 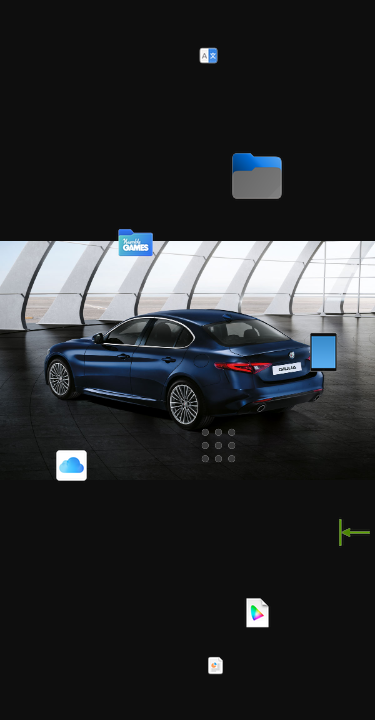 I want to click on drop files here to move them into this folder, so click(x=257, y=176).